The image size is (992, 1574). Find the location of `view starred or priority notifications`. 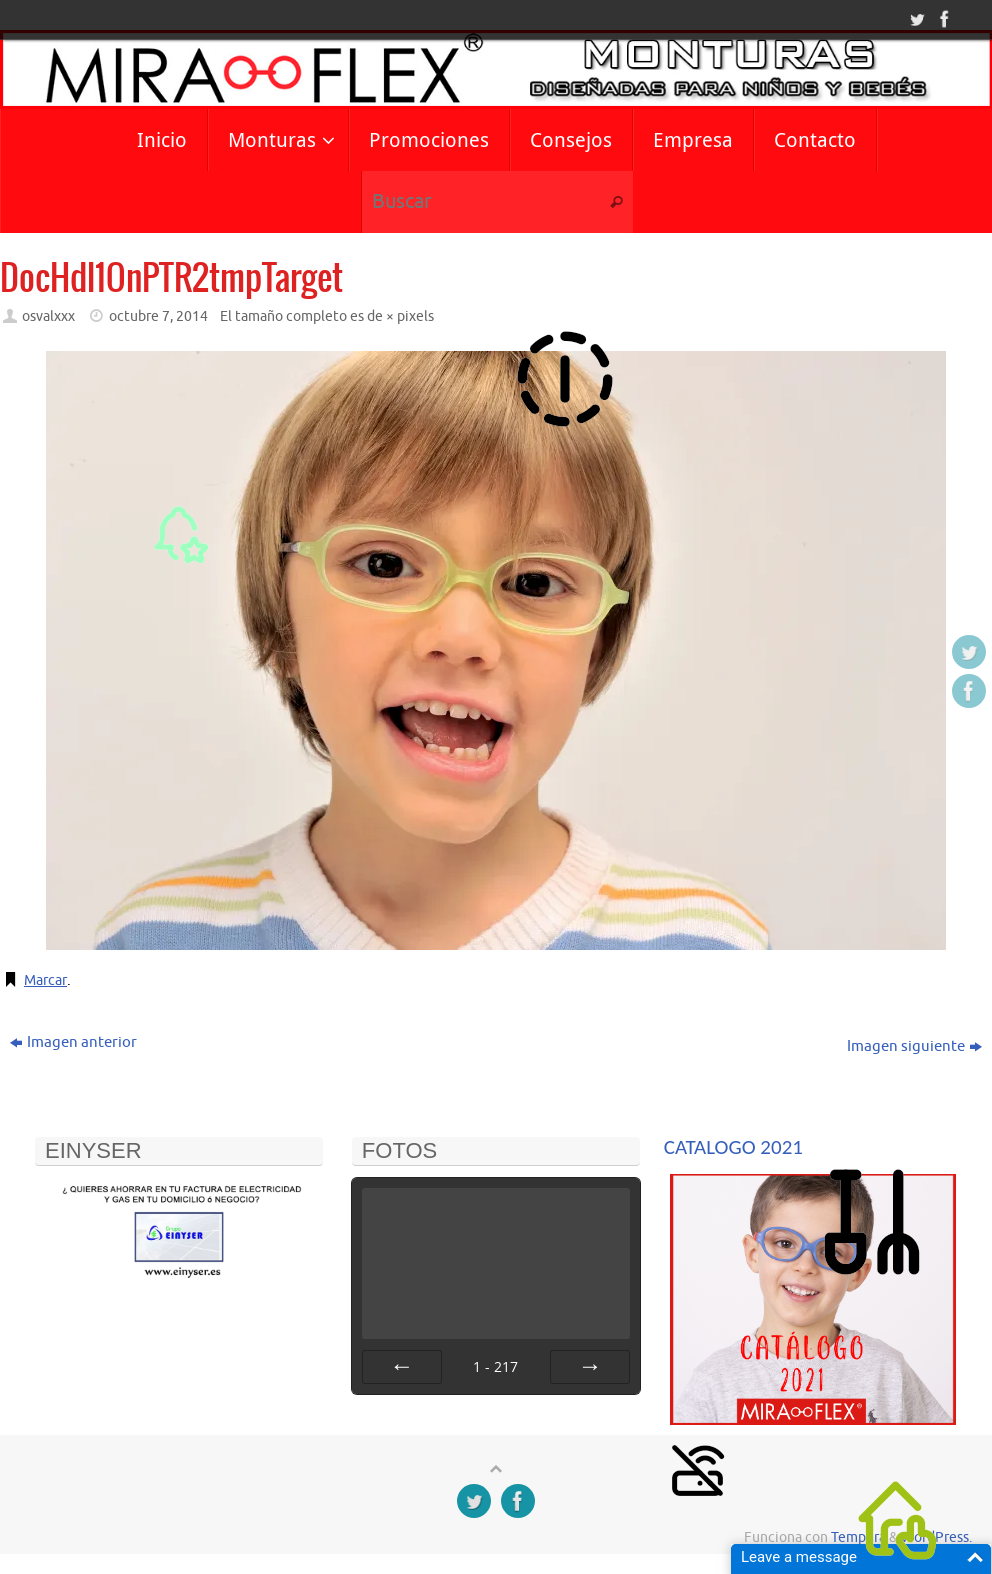

view starred or priority notifications is located at coordinates (178, 533).